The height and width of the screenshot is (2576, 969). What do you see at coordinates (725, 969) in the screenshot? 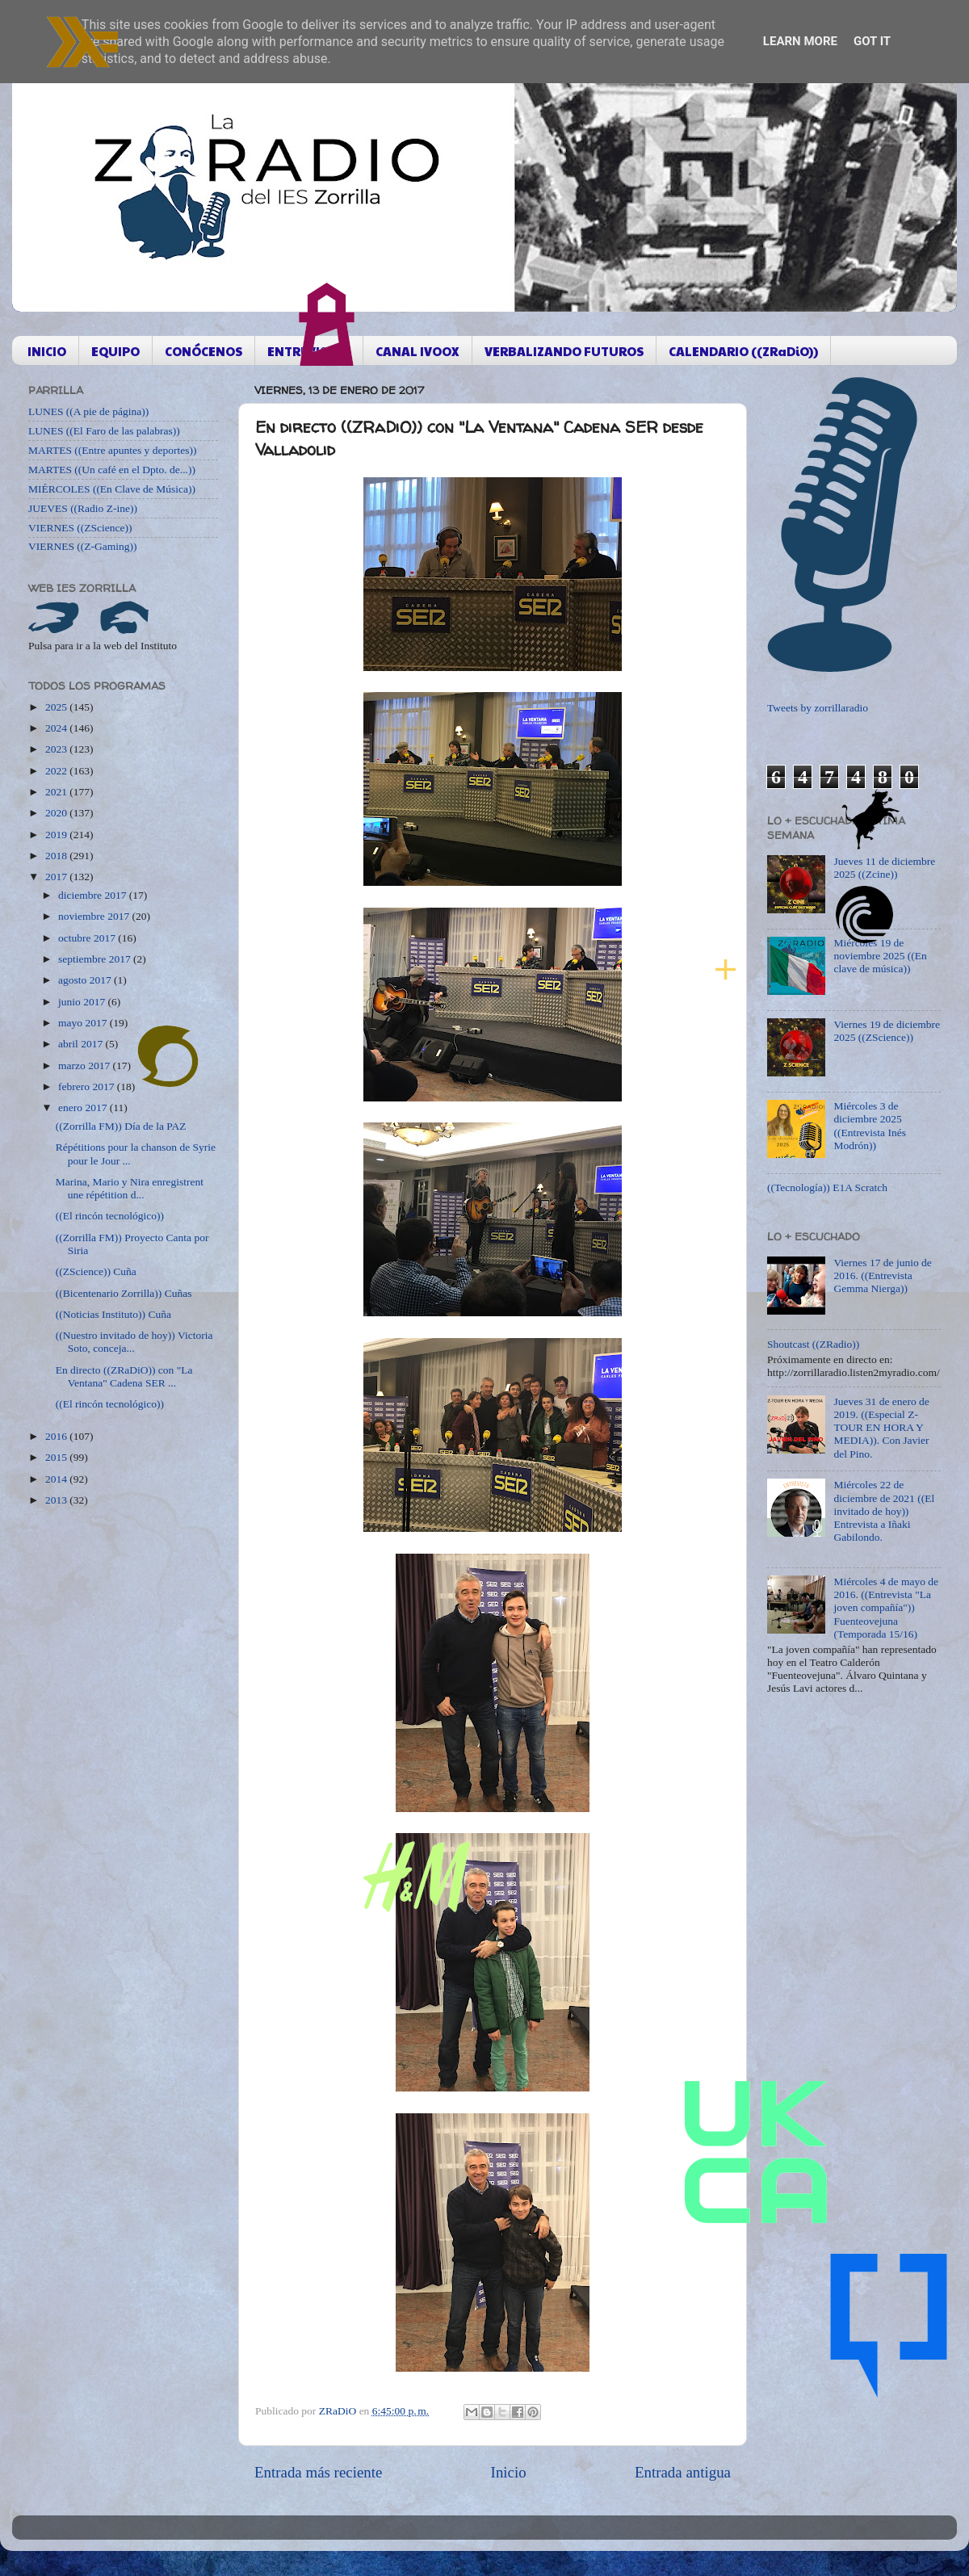
I see `add a new item` at bounding box center [725, 969].